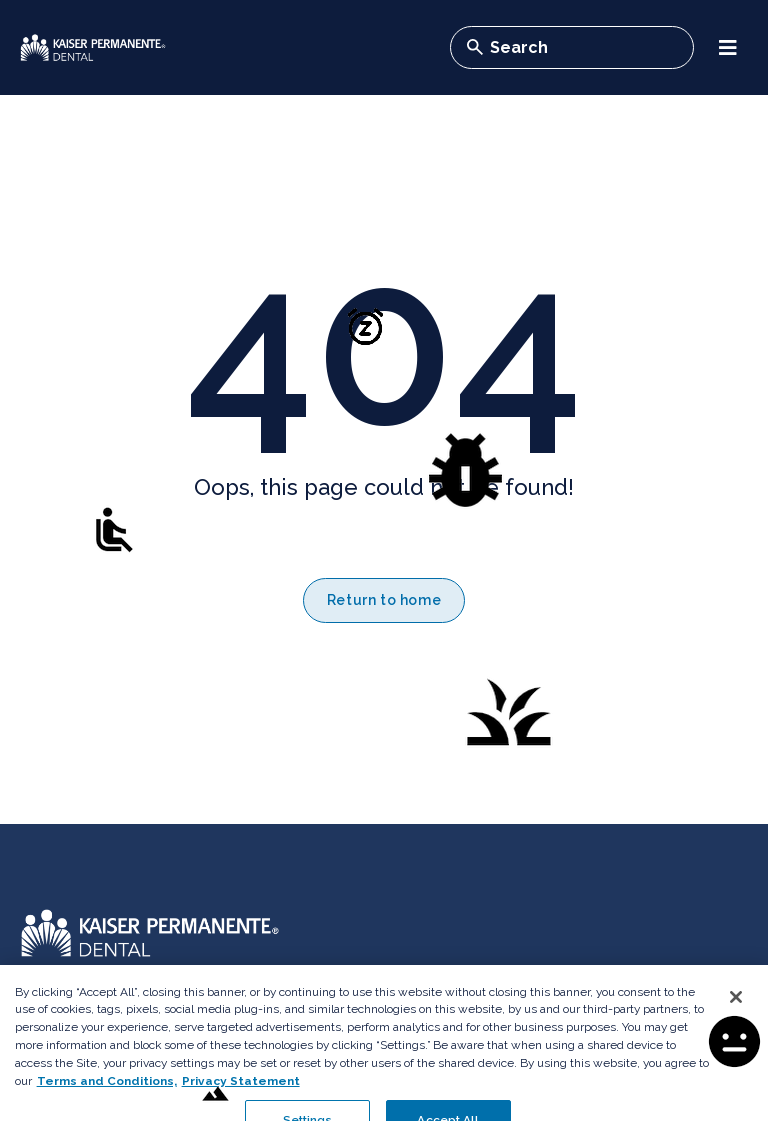  I want to click on indicates standard seat recline position, so click(114, 530).